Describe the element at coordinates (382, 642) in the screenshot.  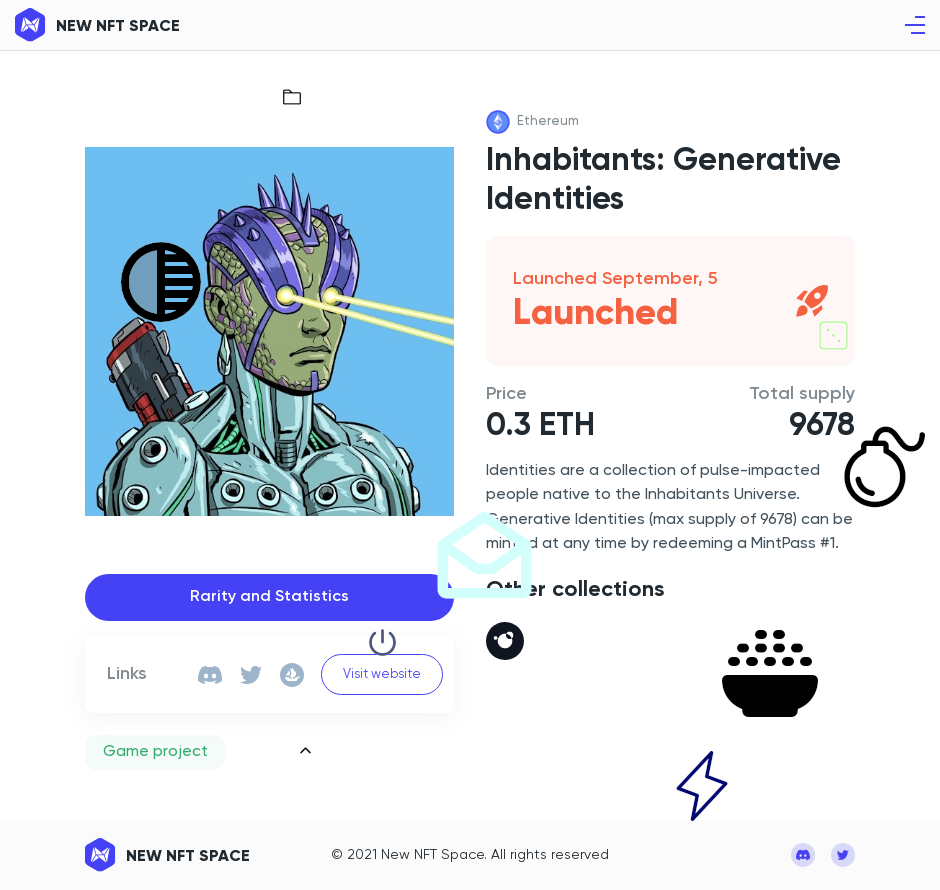
I see `turn off or shut down the device` at that location.